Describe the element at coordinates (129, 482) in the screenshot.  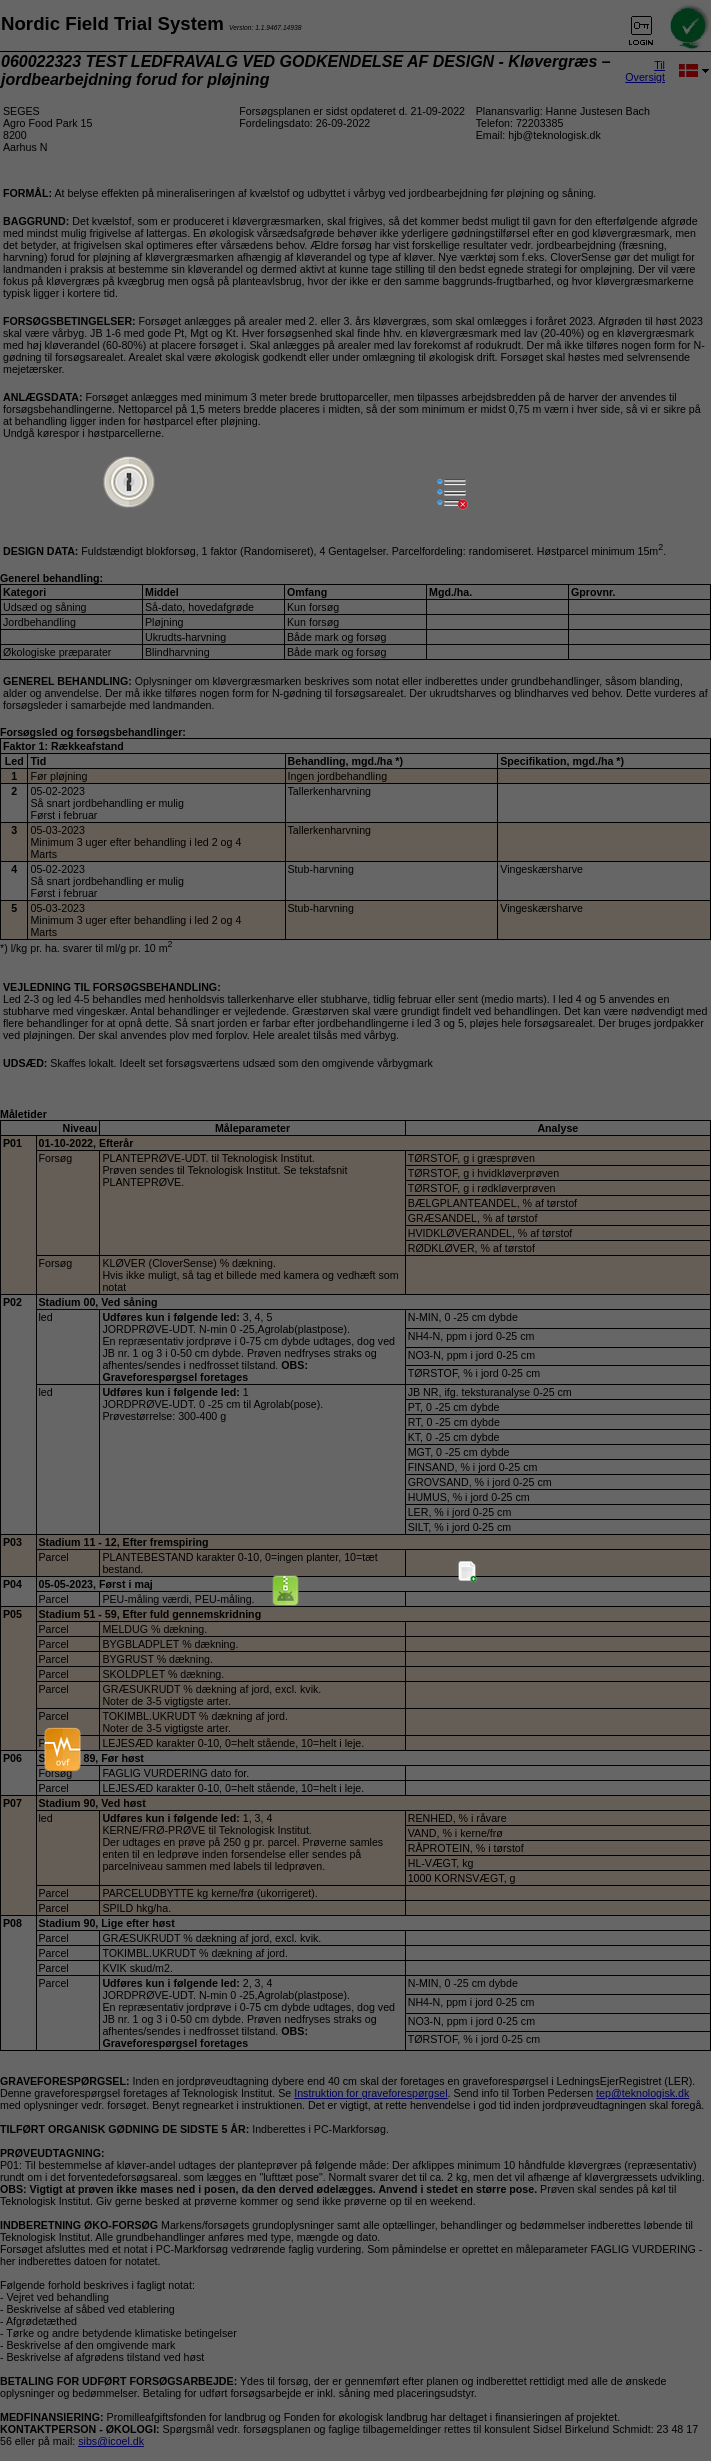
I see `open passwords and keys manager` at that location.